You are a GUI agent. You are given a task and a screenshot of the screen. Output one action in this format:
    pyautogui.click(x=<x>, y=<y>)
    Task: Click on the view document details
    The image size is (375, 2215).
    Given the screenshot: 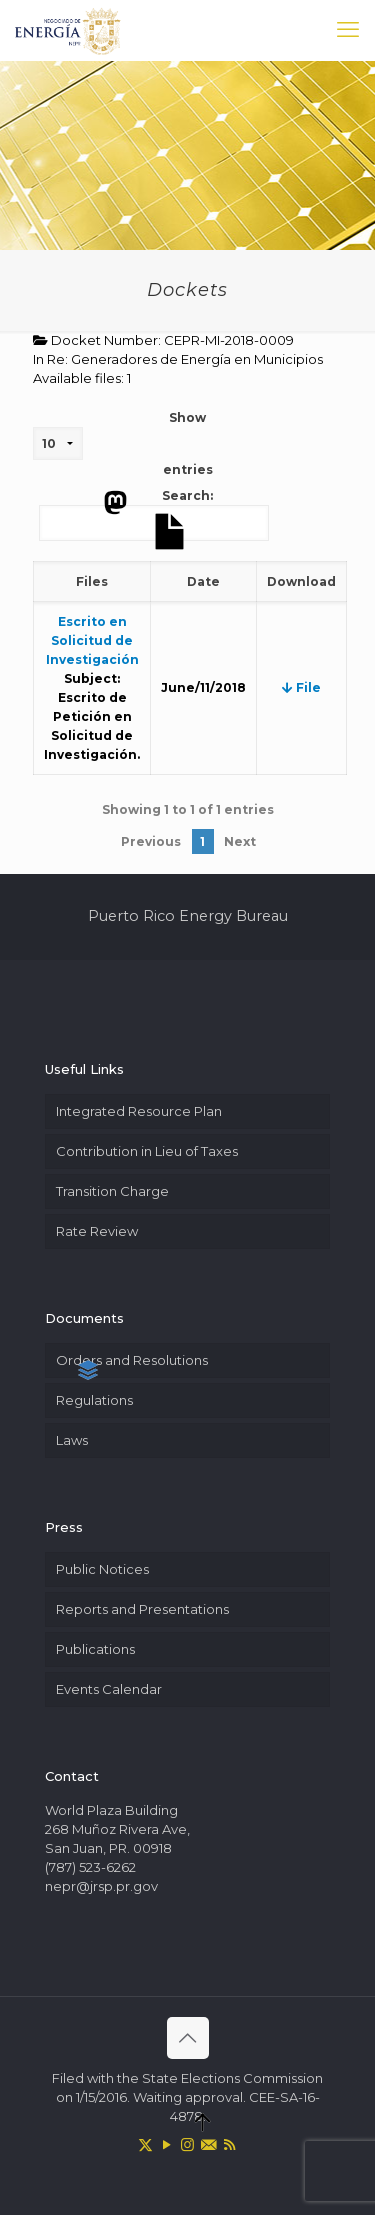 What is the action you would take?
    pyautogui.click(x=169, y=531)
    